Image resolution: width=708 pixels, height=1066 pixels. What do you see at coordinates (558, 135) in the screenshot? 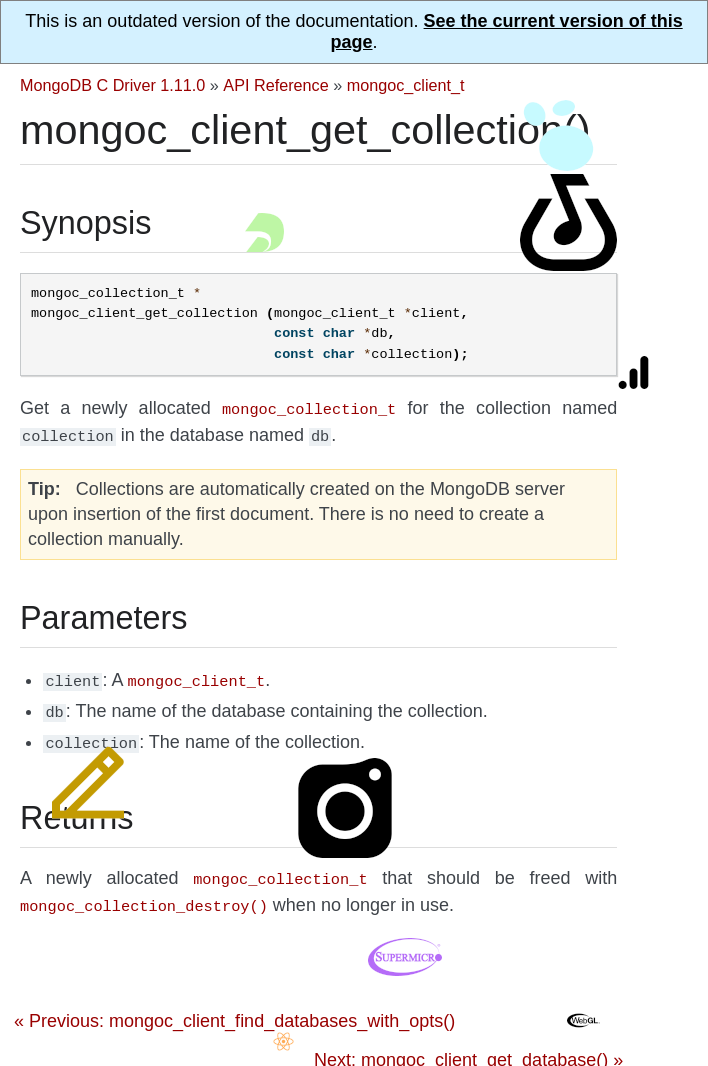
I see `open Logseq knowledge management app` at bounding box center [558, 135].